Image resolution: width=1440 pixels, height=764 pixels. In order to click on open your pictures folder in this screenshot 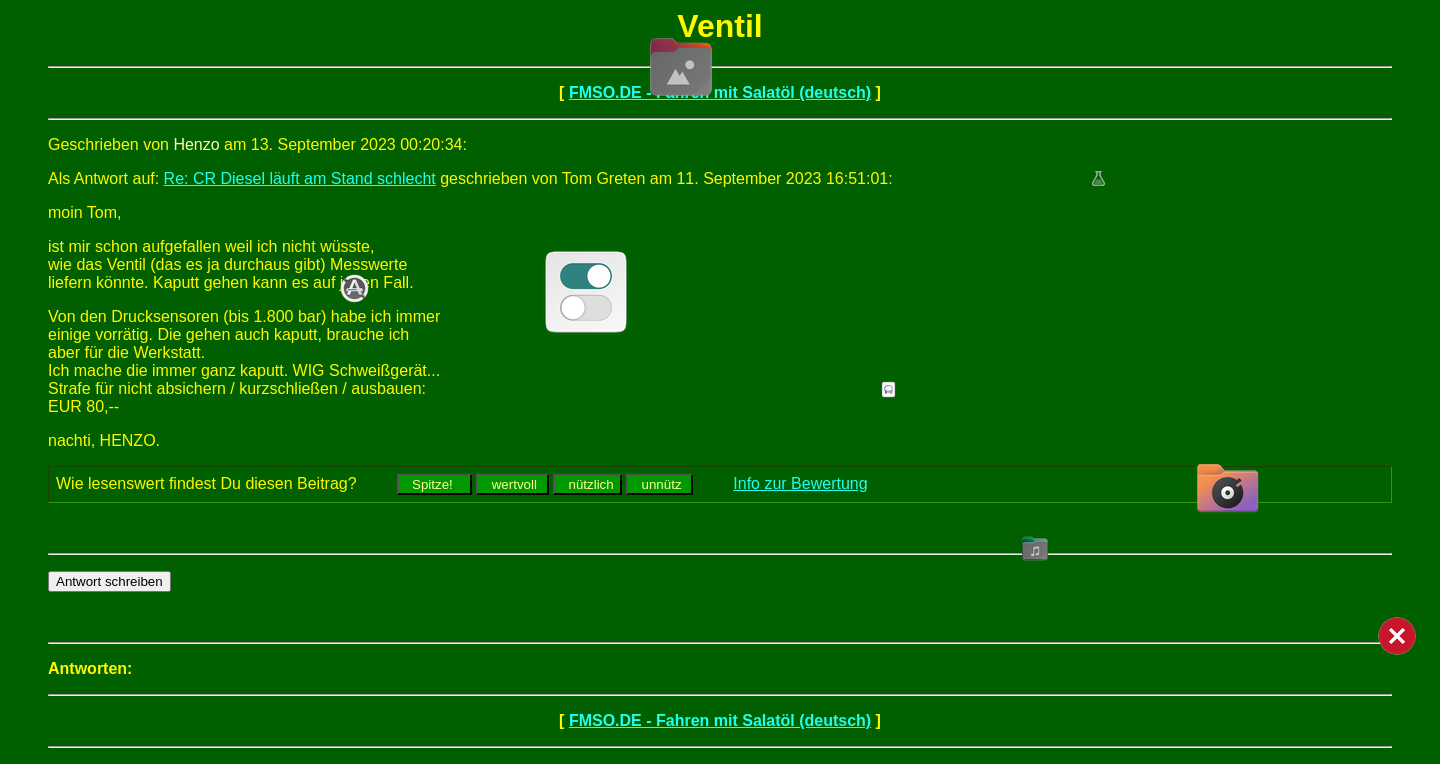, I will do `click(681, 67)`.